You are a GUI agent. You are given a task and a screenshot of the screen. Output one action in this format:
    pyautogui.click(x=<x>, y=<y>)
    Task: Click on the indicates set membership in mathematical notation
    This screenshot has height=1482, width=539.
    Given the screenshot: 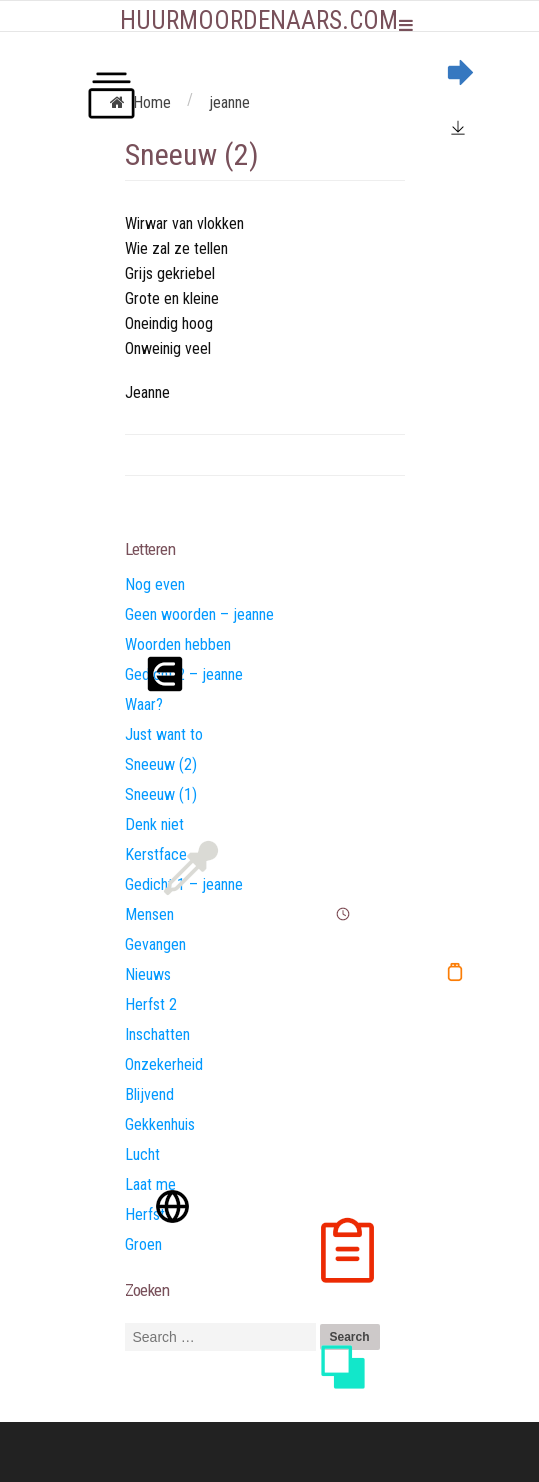 What is the action you would take?
    pyautogui.click(x=165, y=674)
    